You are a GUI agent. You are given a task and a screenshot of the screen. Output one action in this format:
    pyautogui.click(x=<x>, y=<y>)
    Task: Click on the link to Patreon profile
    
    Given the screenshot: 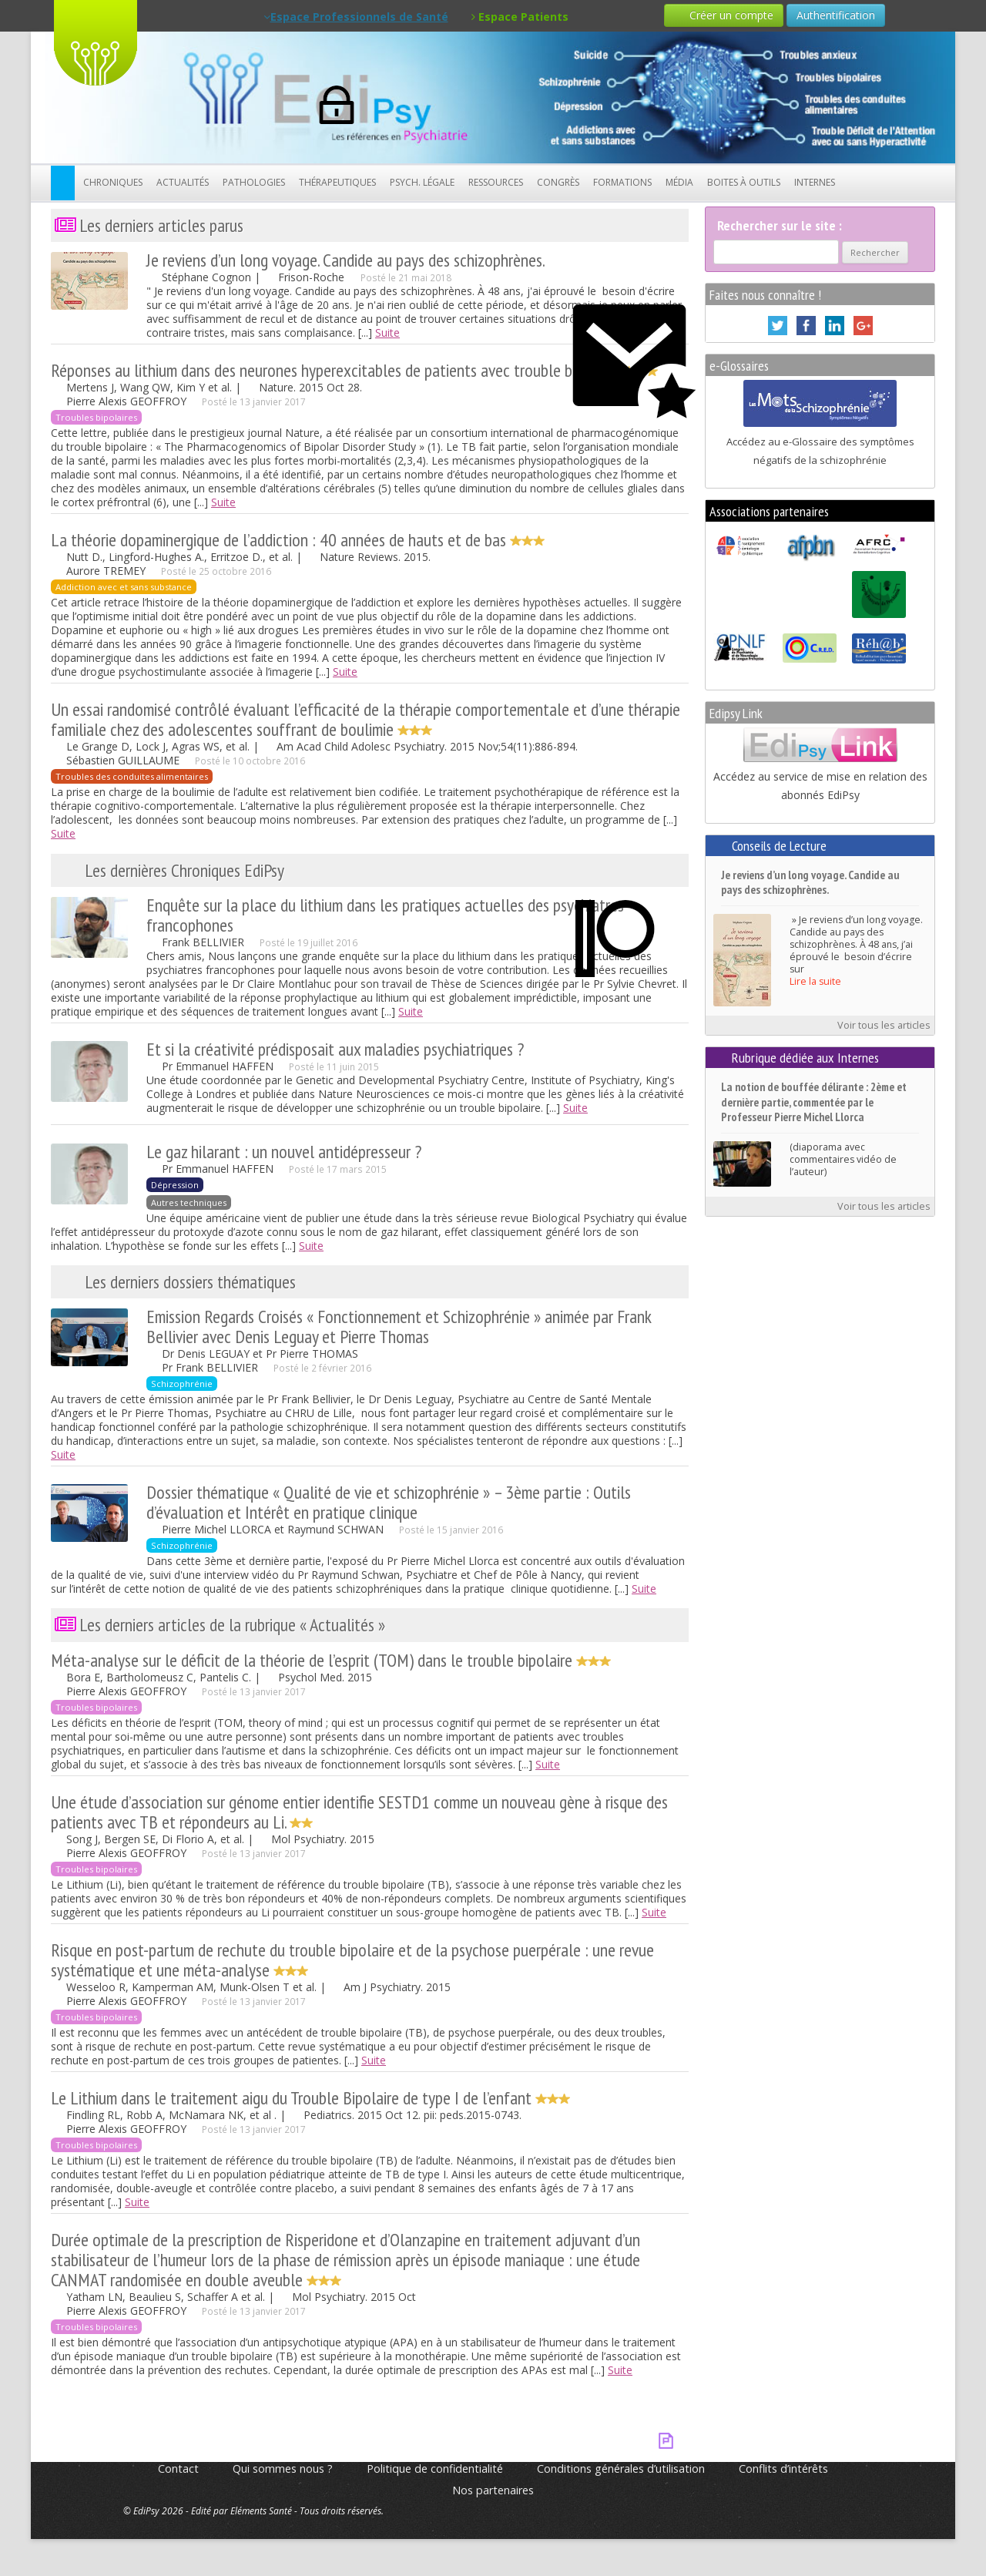 What is the action you would take?
    pyautogui.click(x=614, y=939)
    